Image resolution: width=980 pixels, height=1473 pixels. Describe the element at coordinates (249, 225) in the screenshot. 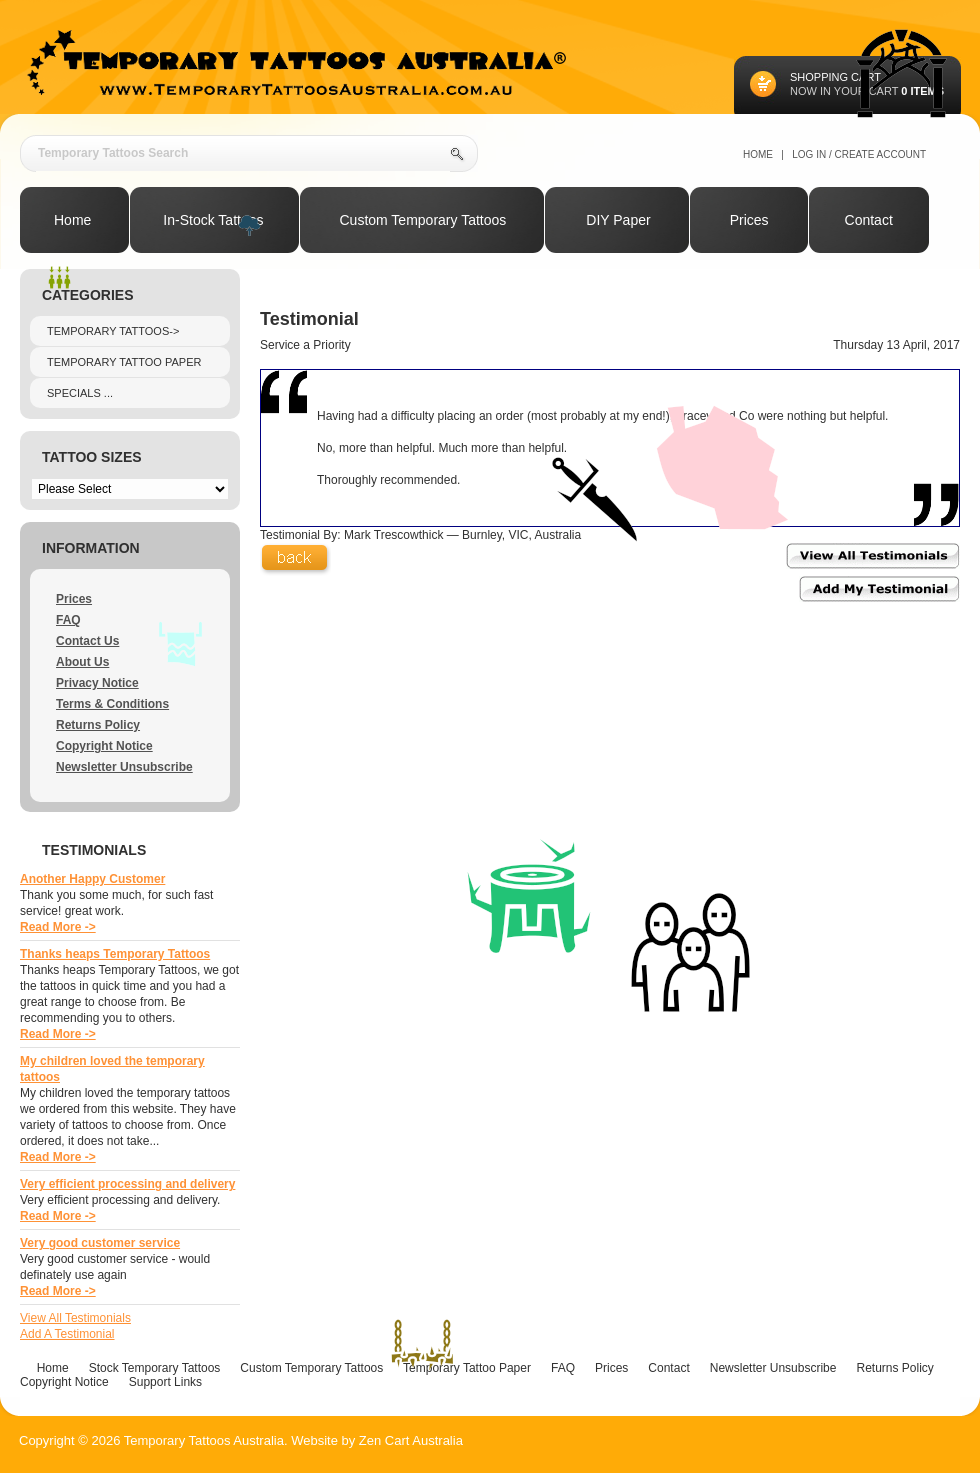

I see `upload file to cloud storage` at that location.